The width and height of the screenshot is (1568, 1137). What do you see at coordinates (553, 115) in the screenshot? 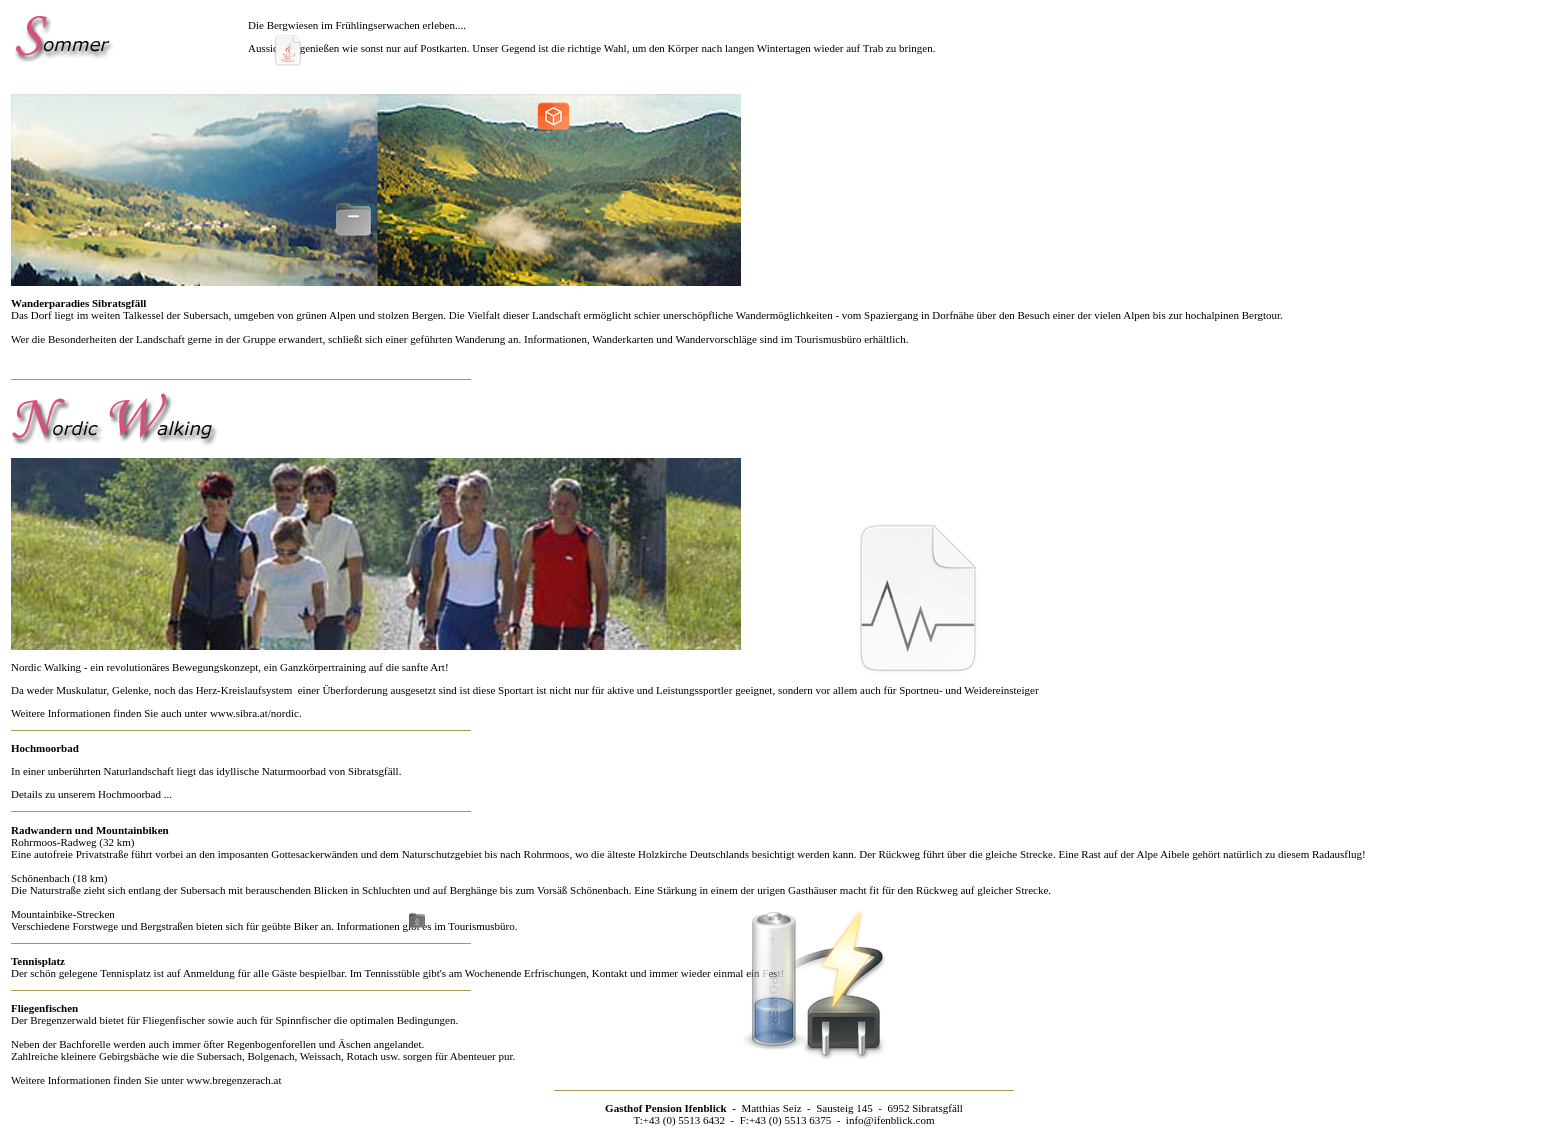
I see `open a Blender 3D project file` at bounding box center [553, 115].